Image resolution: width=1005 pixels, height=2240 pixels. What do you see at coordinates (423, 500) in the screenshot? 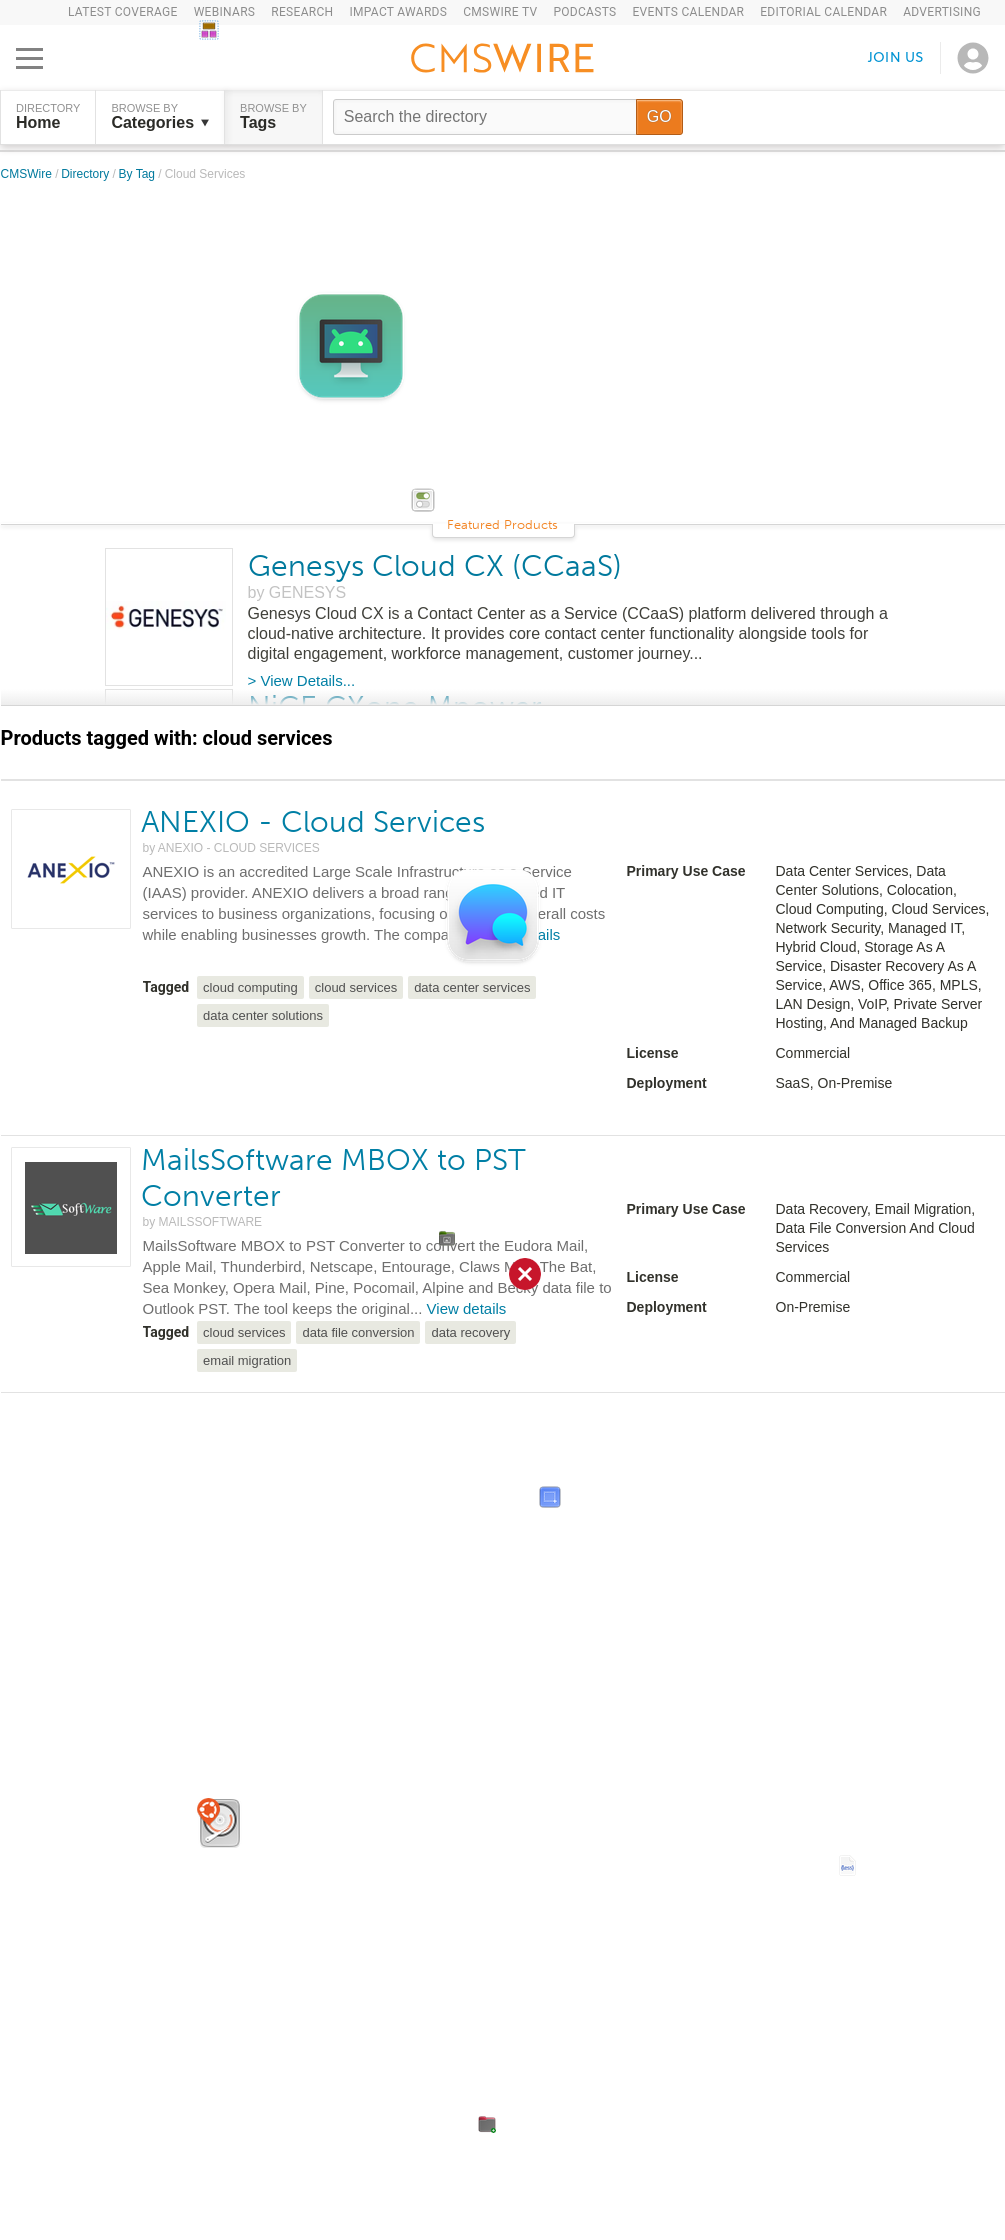
I see `open unity tweak tool settings` at bounding box center [423, 500].